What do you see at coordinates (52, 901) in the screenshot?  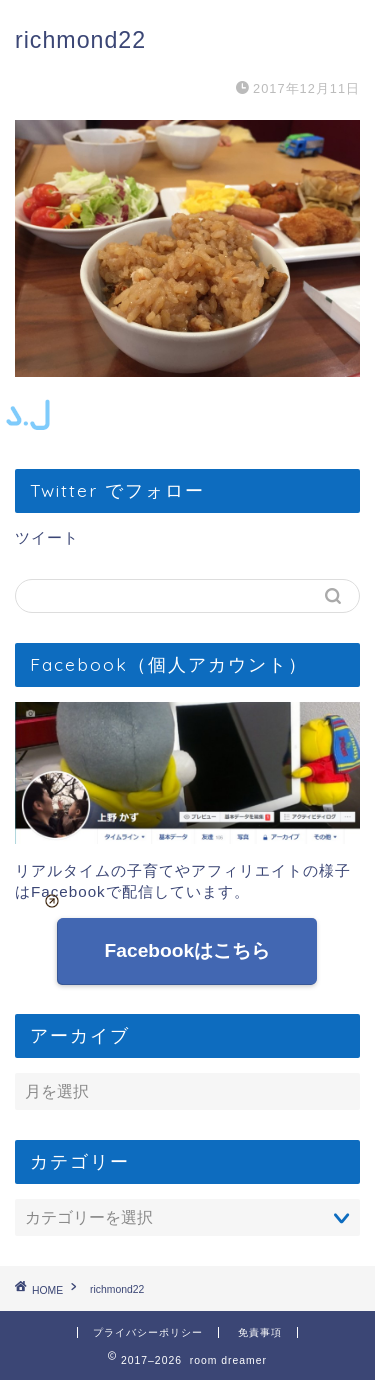 I see `open link in new tab or window` at bounding box center [52, 901].